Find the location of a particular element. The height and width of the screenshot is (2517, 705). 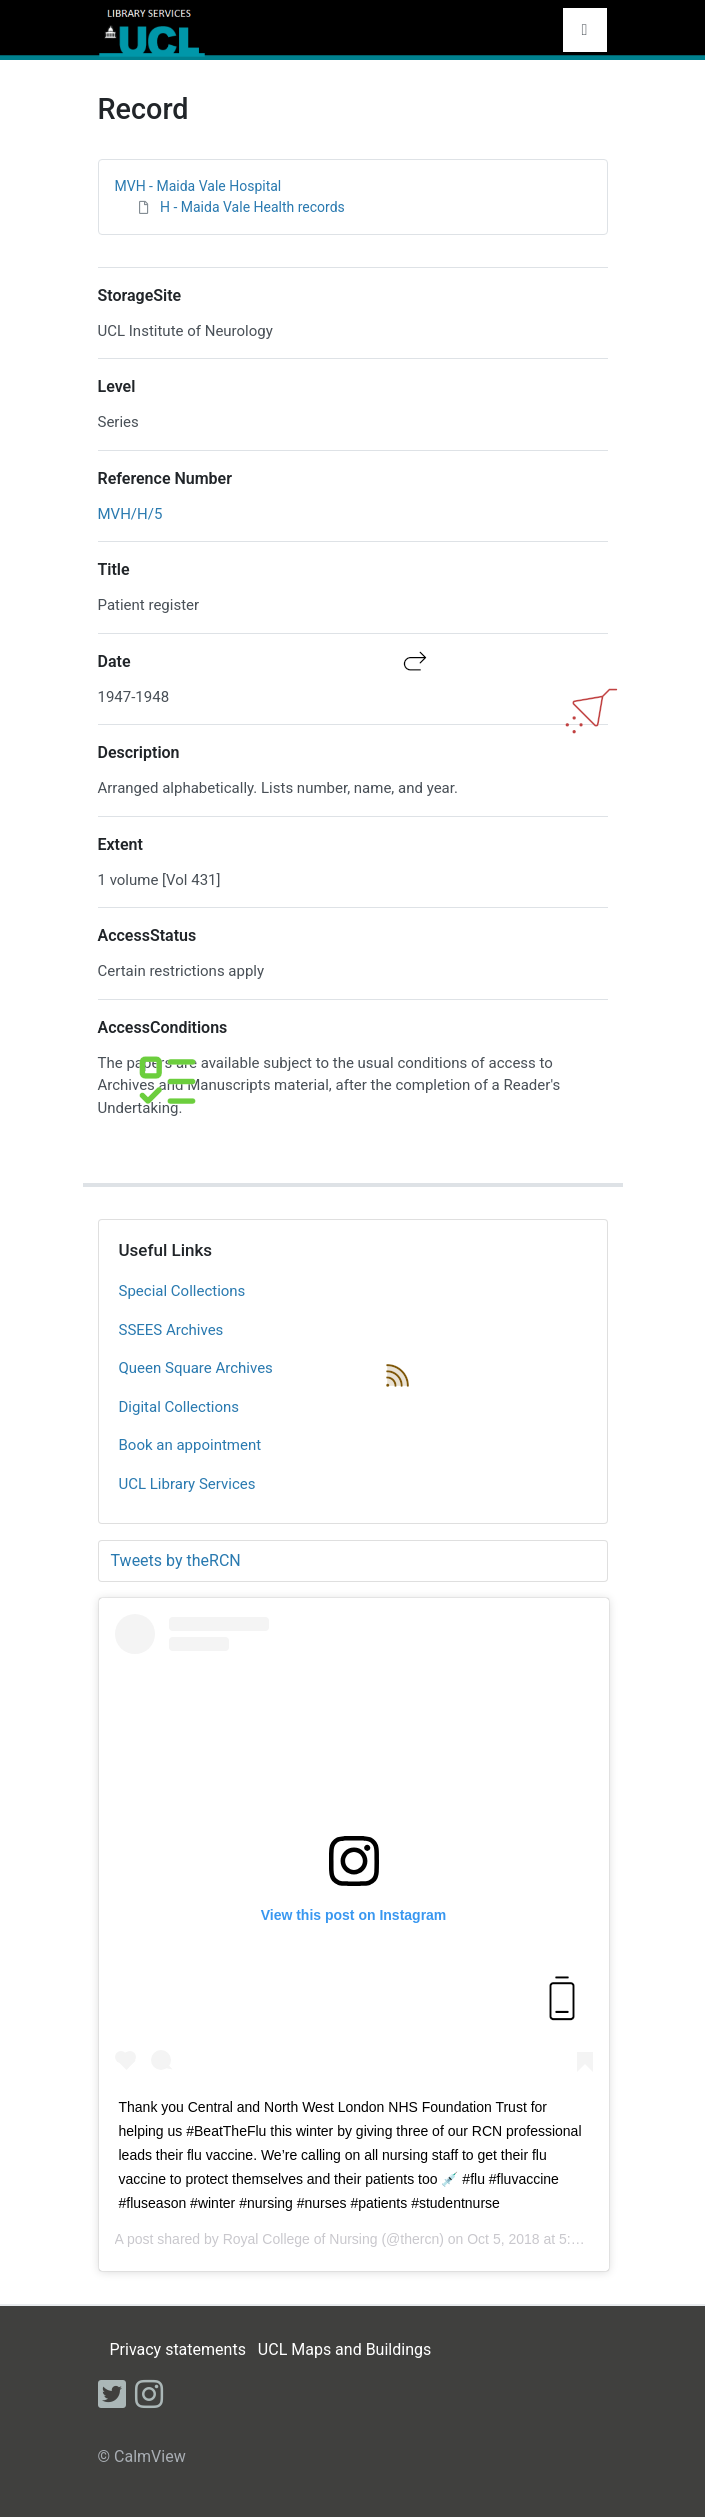

subscribe to RSS feed is located at coordinates (396, 1376).